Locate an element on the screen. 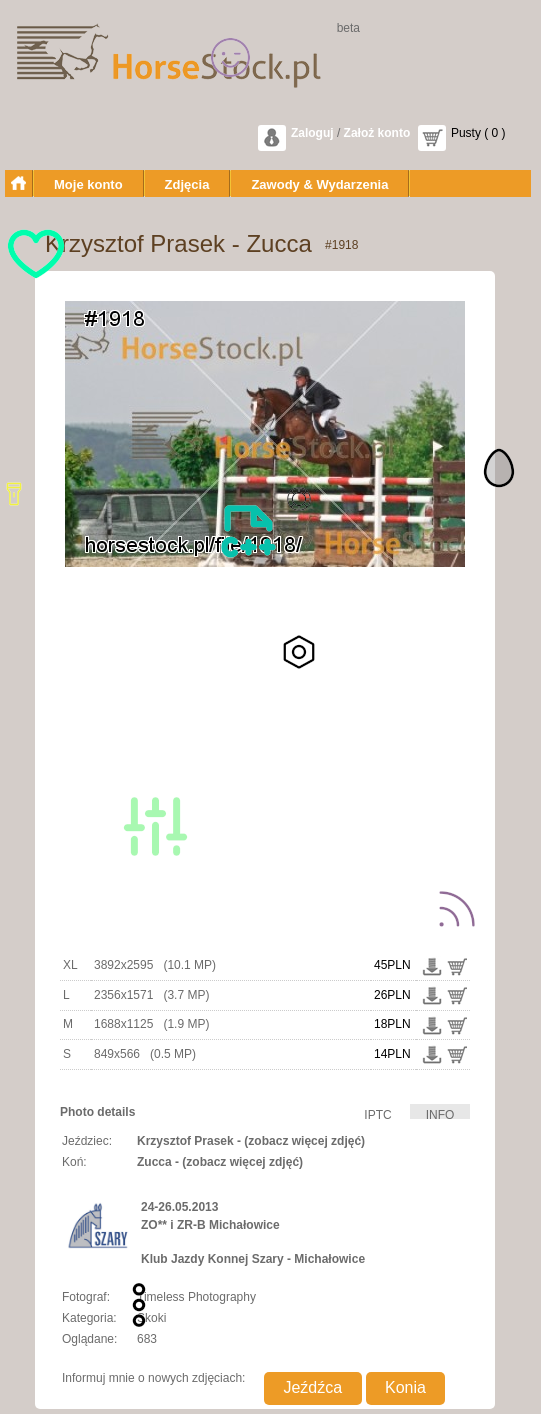 The width and height of the screenshot is (541, 1414). a C++ source code file is located at coordinates (248, 533).